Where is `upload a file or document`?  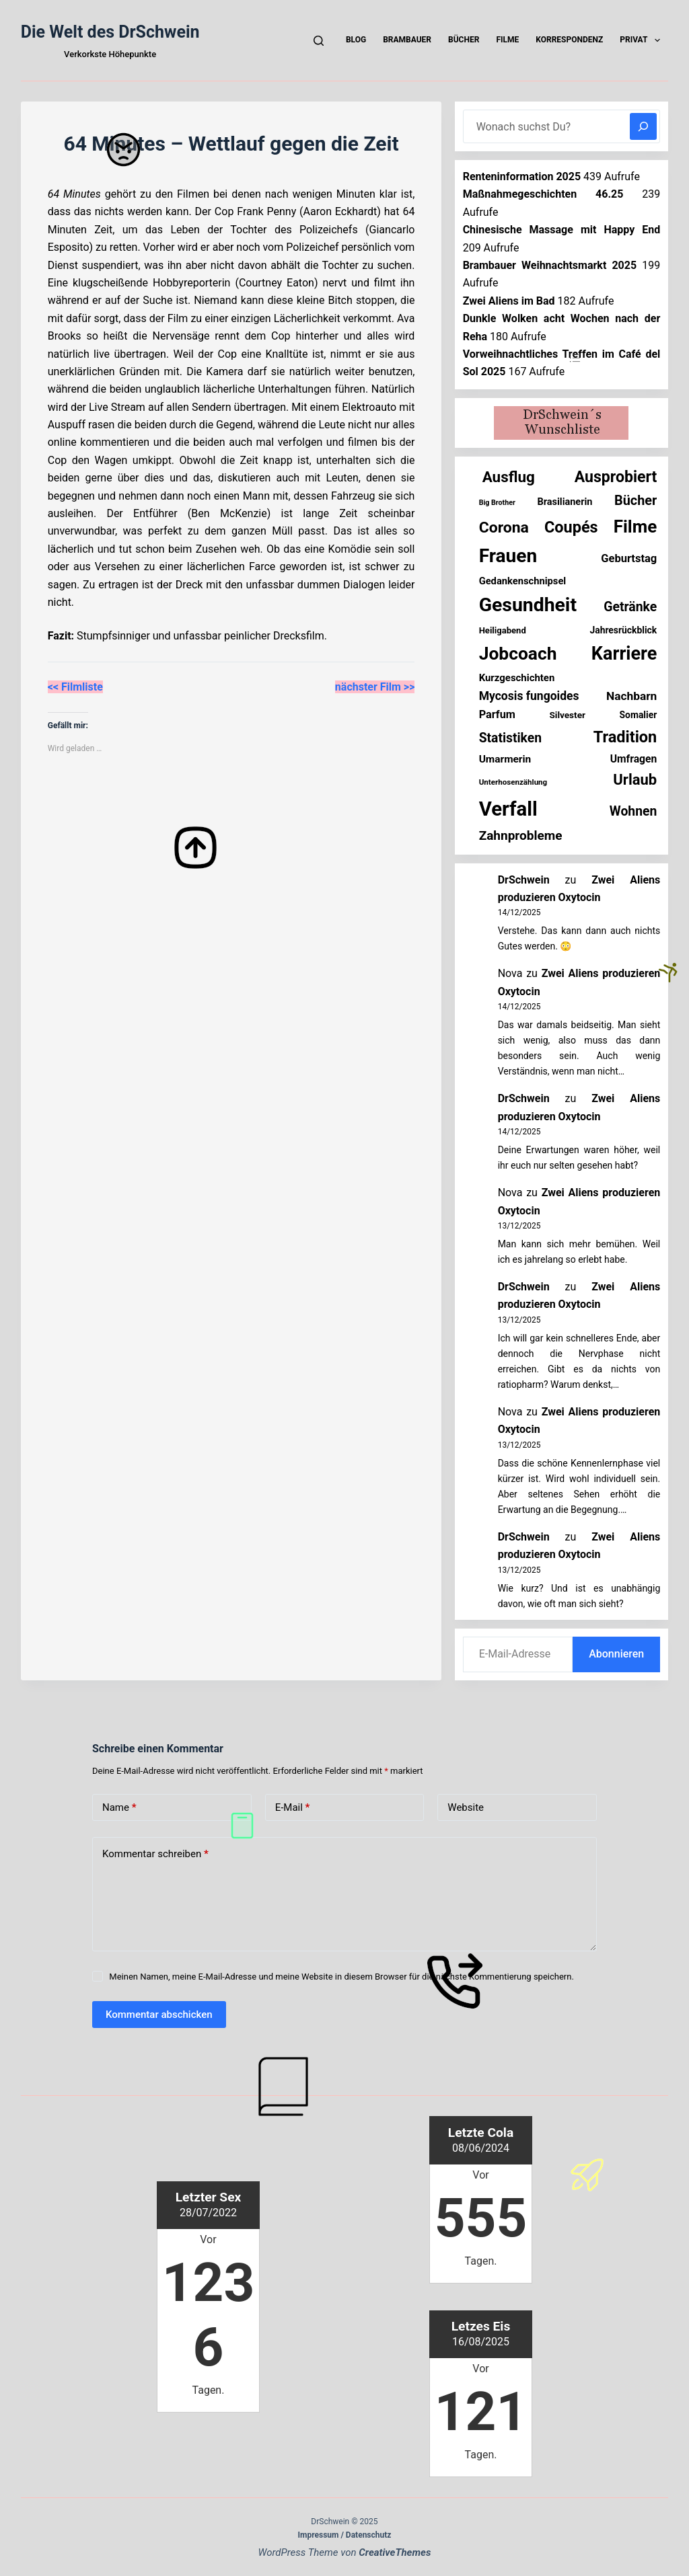 upload a file or document is located at coordinates (195, 847).